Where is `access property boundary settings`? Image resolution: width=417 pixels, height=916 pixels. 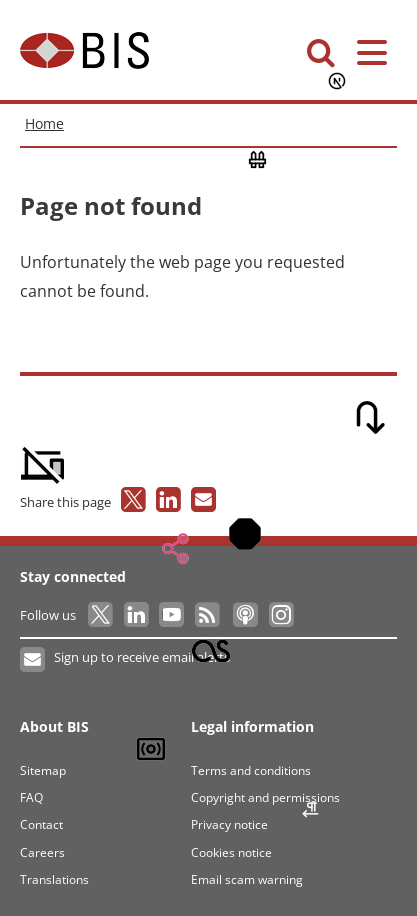 access property boundary settings is located at coordinates (257, 159).